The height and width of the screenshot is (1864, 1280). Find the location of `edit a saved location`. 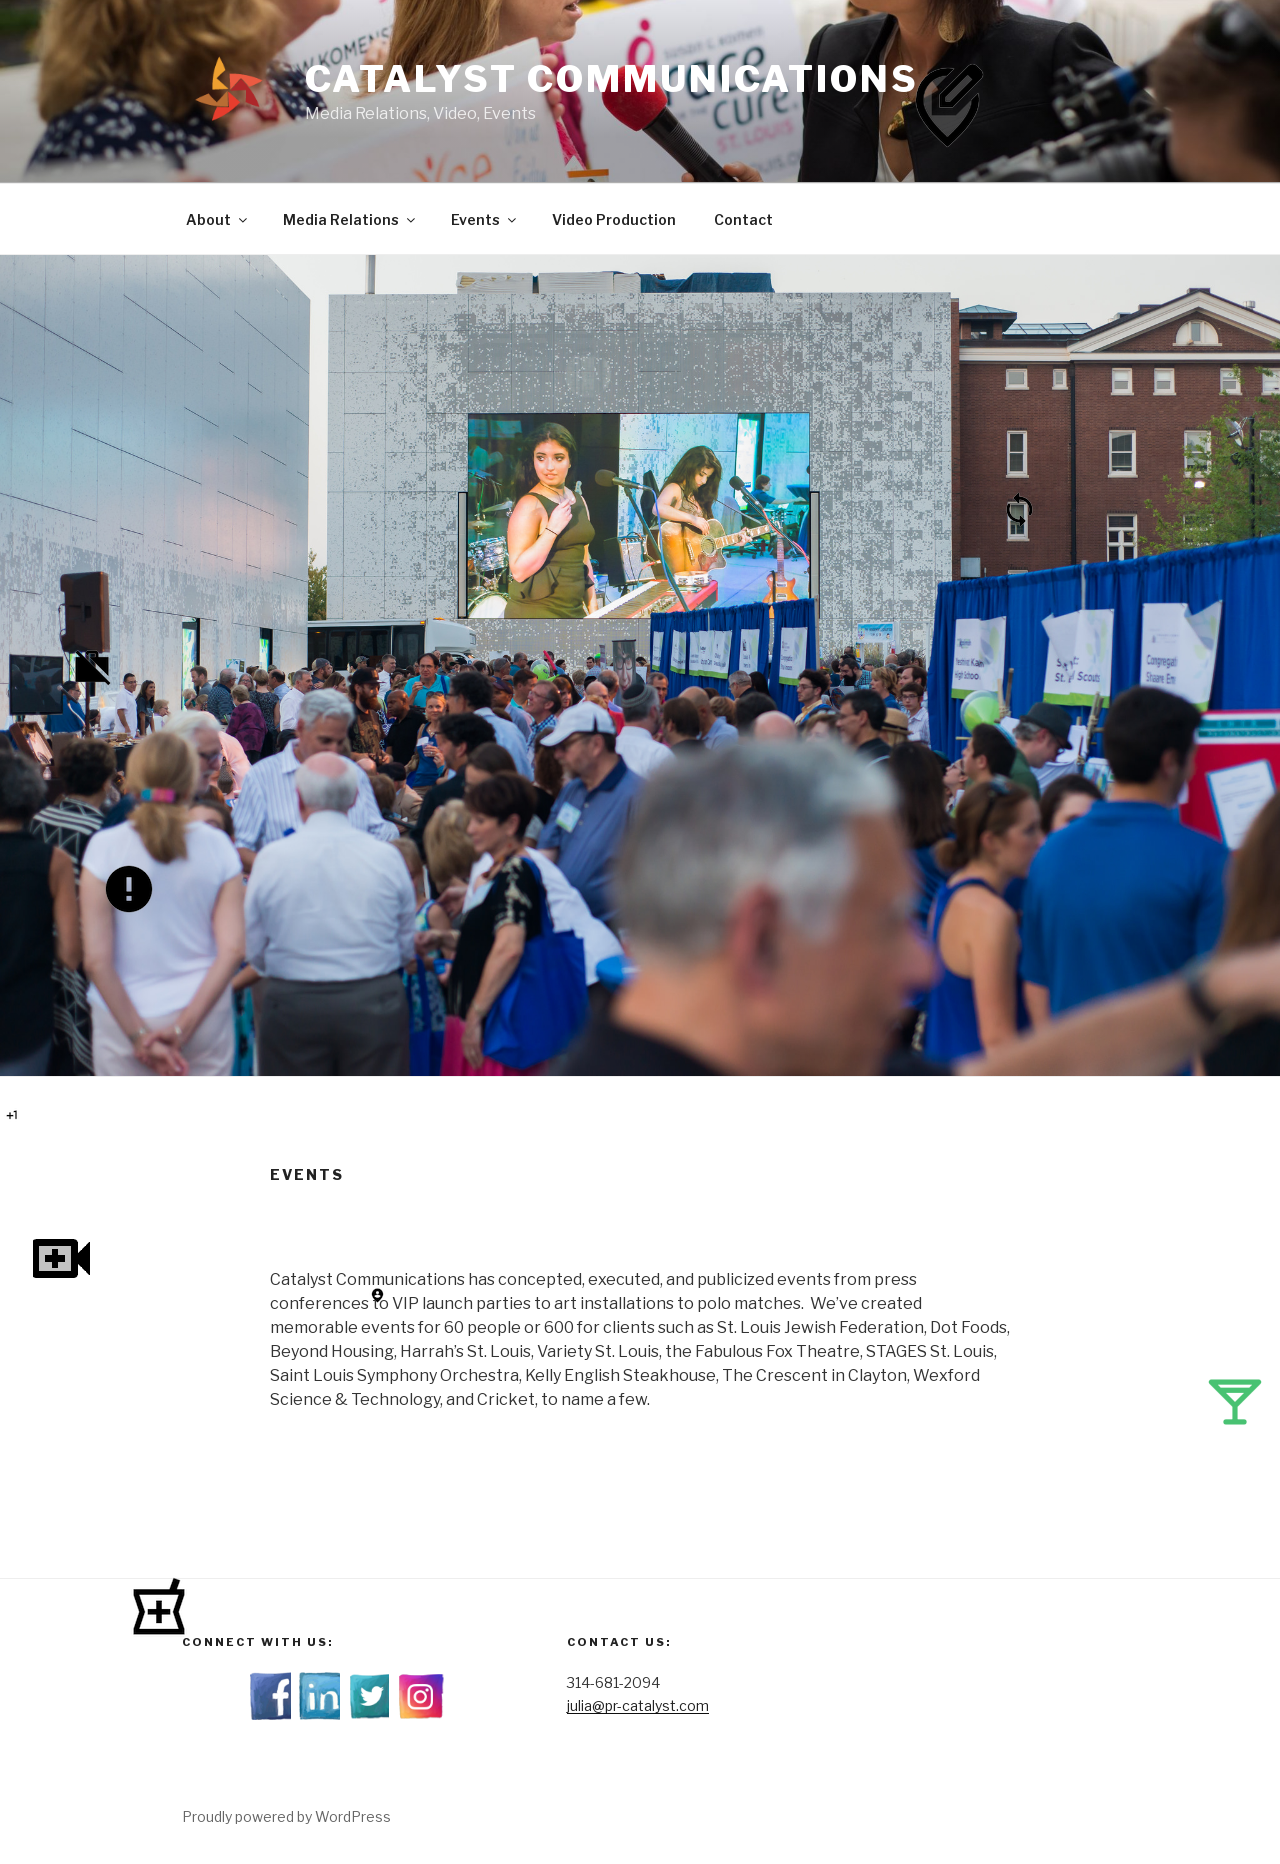

edit a saved location is located at coordinates (947, 107).